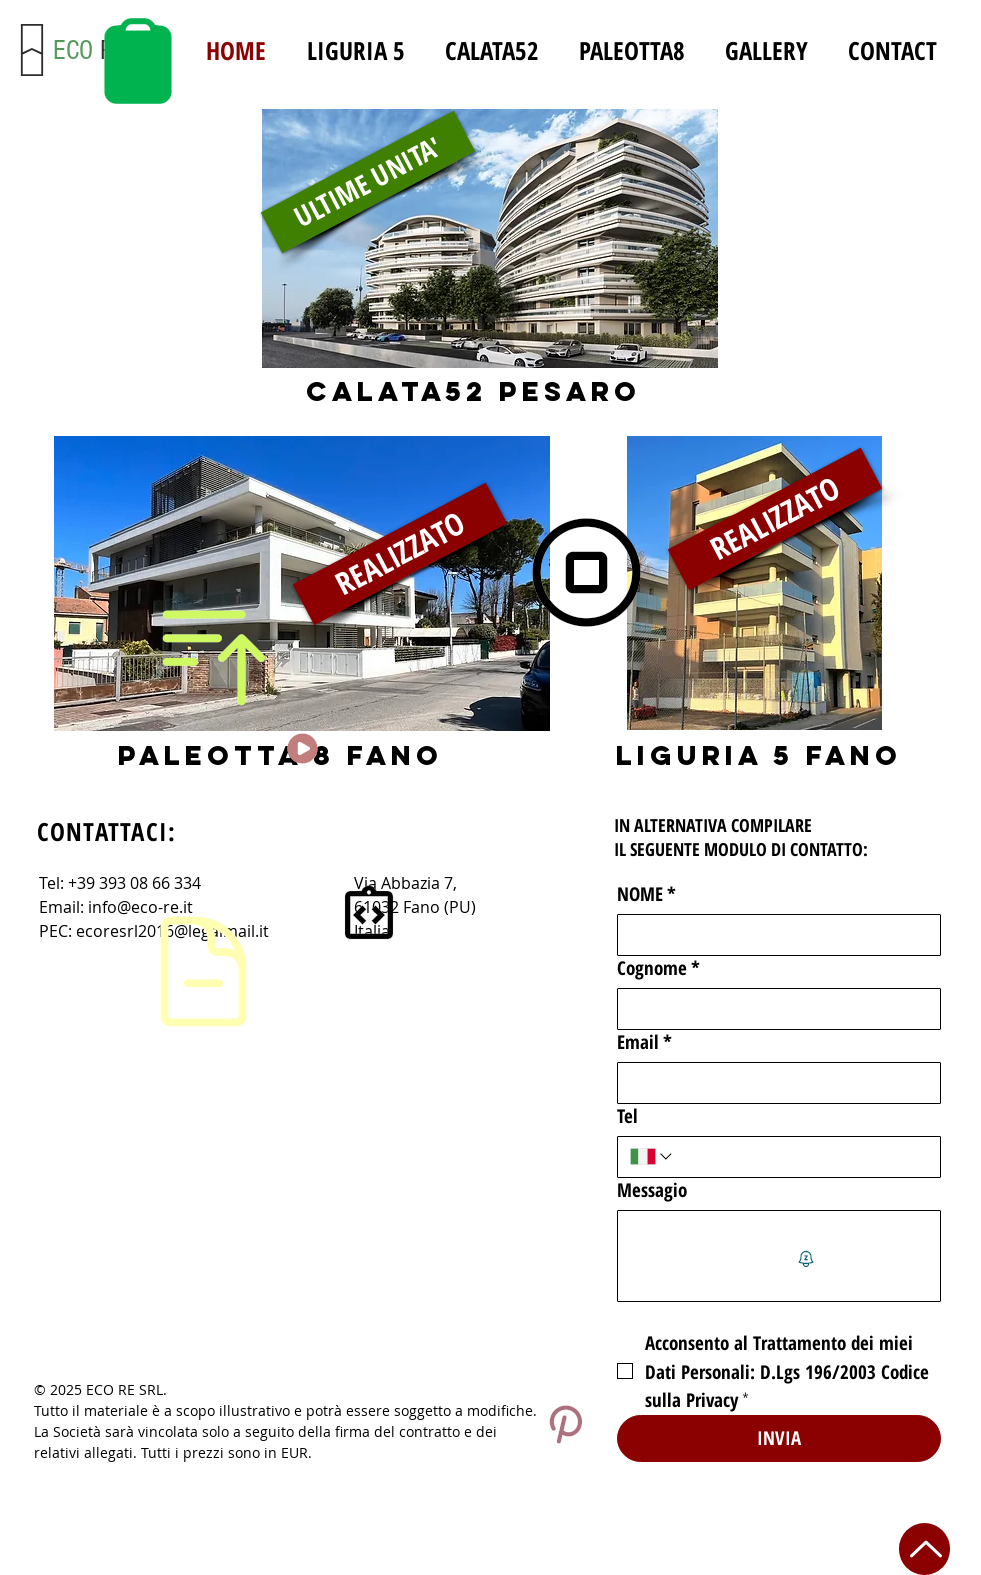 The height and width of the screenshot is (1575, 981). What do you see at coordinates (203, 971) in the screenshot?
I see `remove content from a document` at bounding box center [203, 971].